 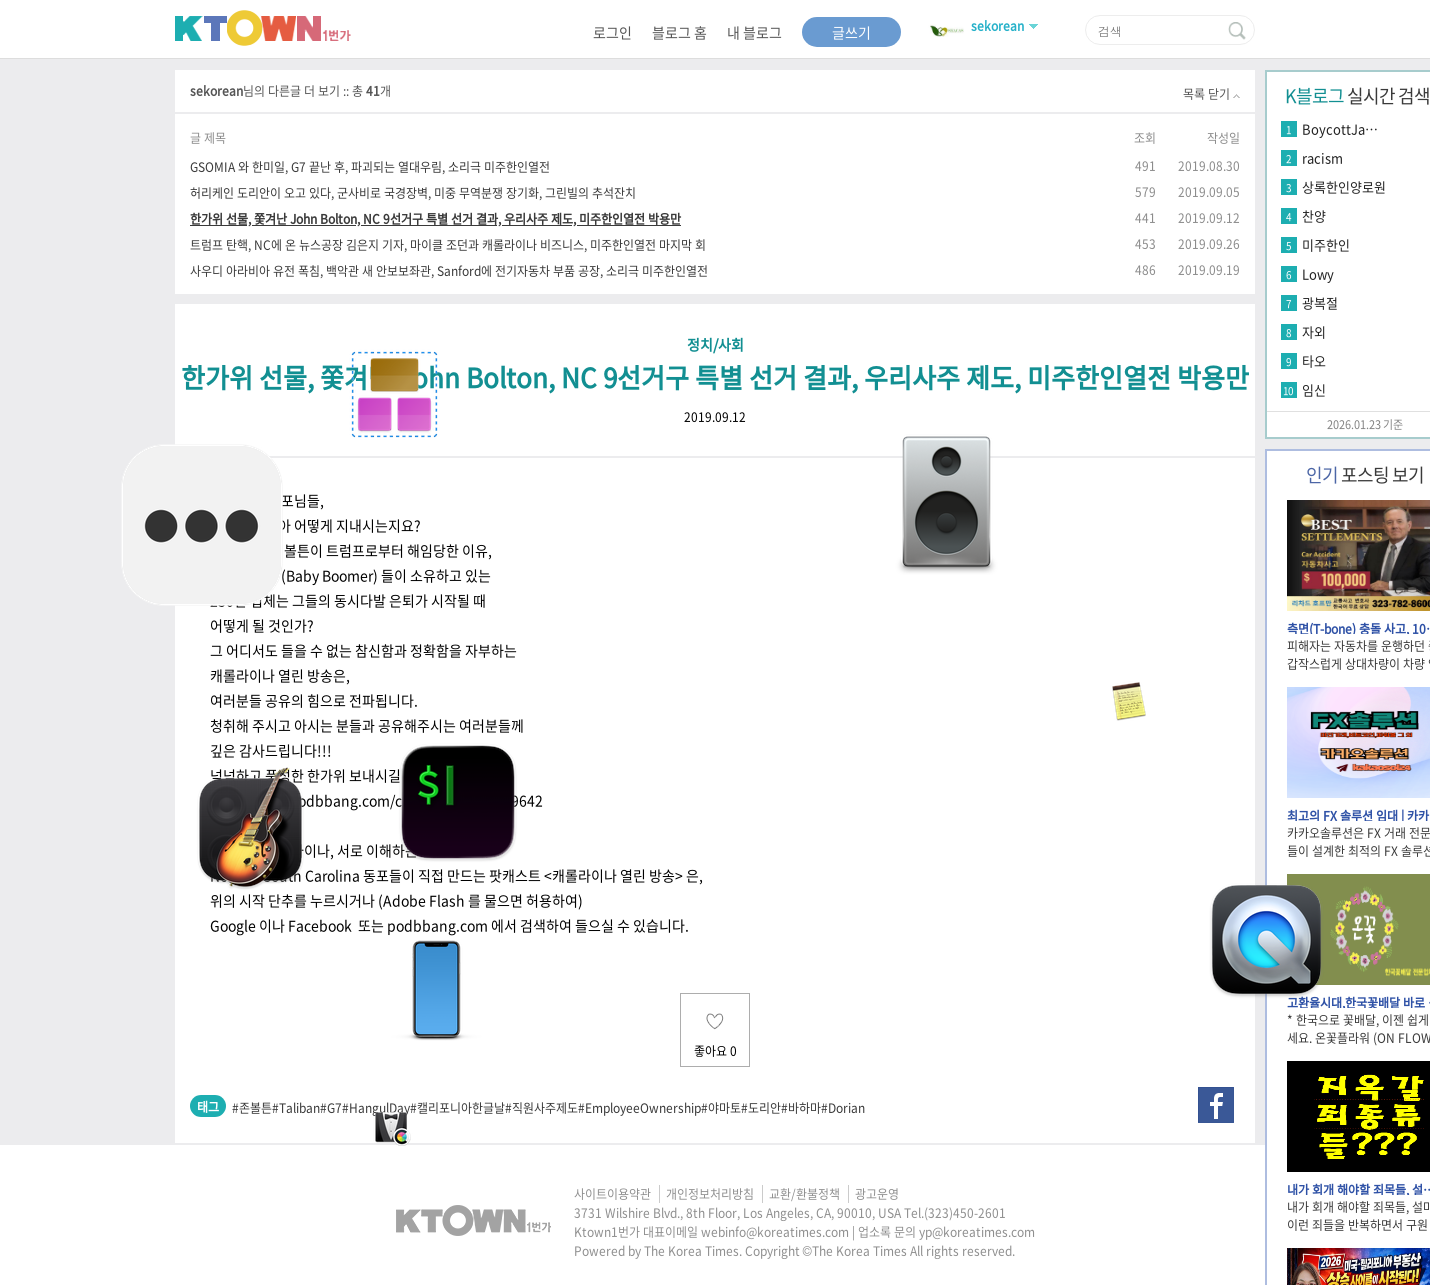 I want to click on open iTerm2 terminal application, so click(x=458, y=802).